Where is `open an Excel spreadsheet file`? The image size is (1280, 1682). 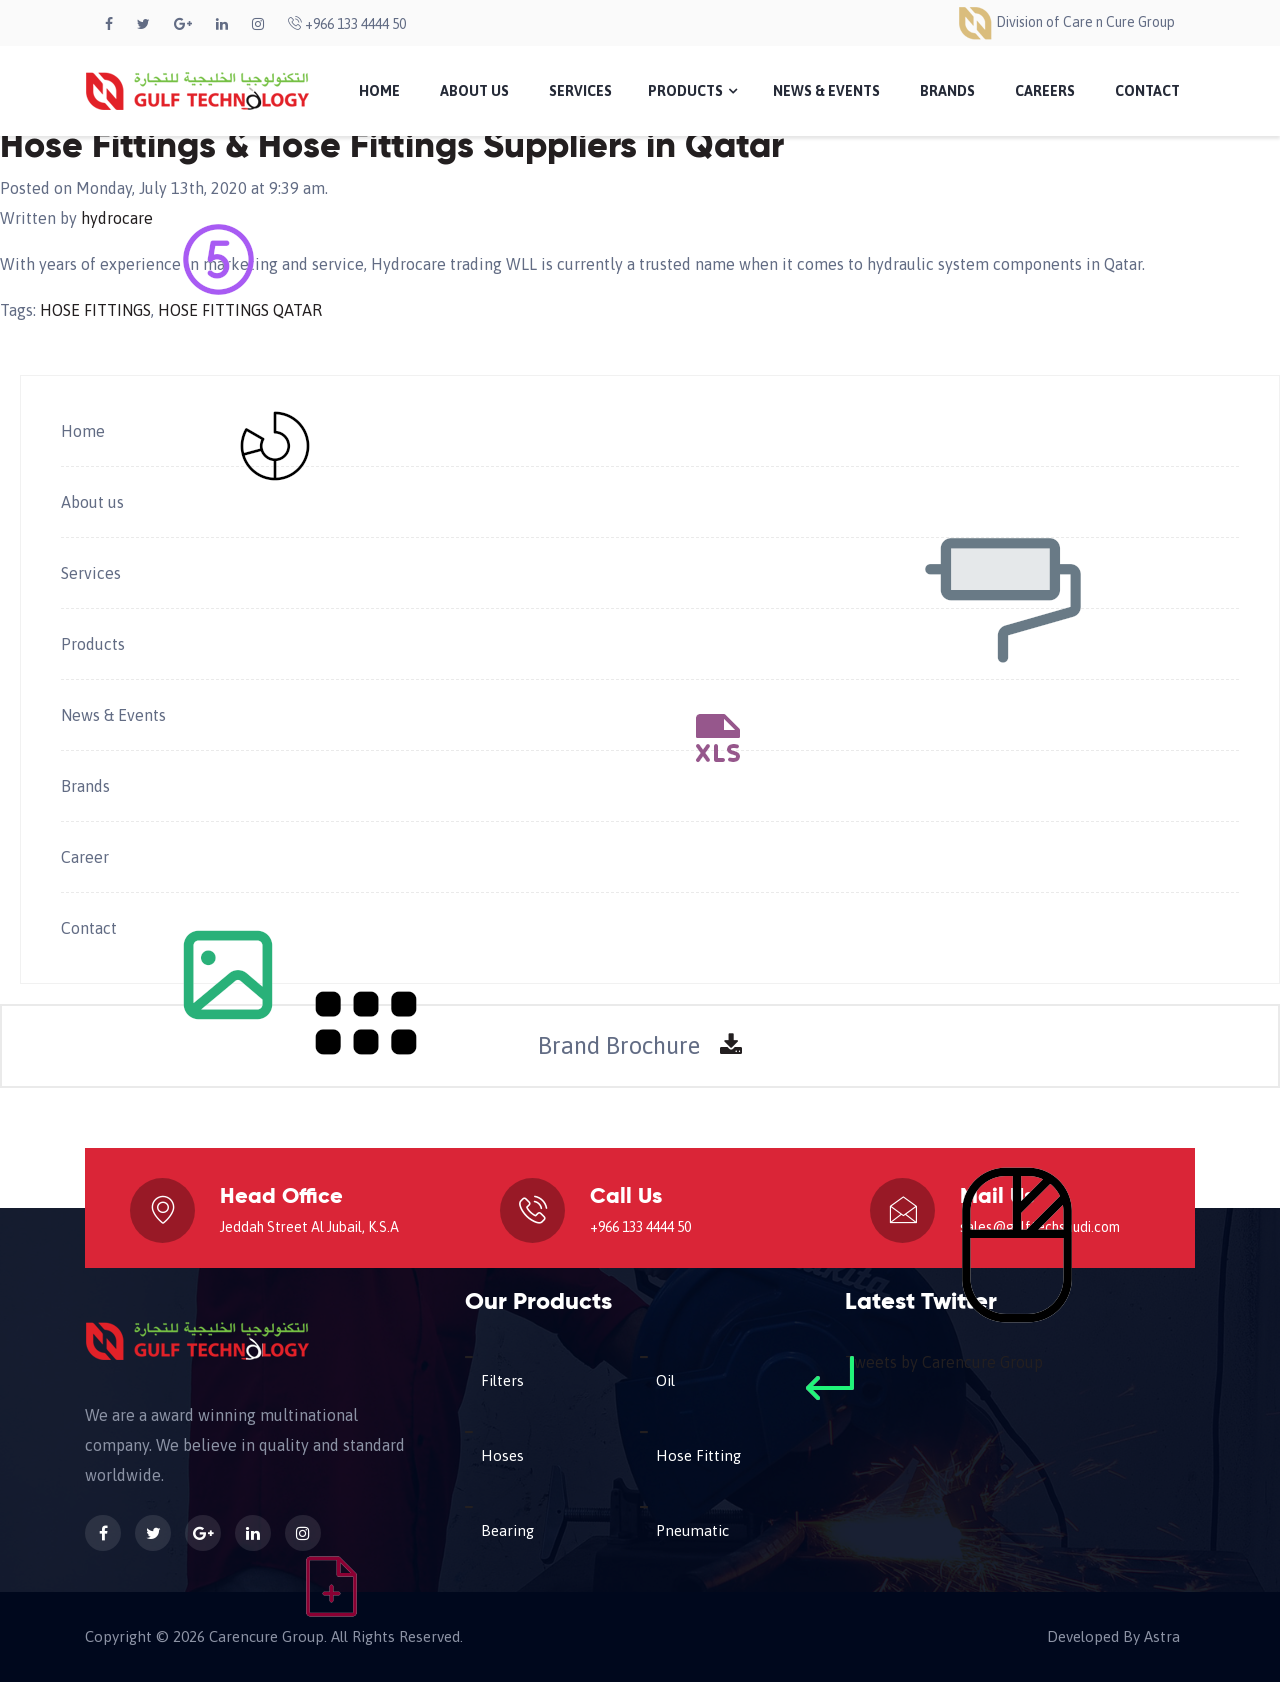
open an Excel spreadsheet file is located at coordinates (718, 740).